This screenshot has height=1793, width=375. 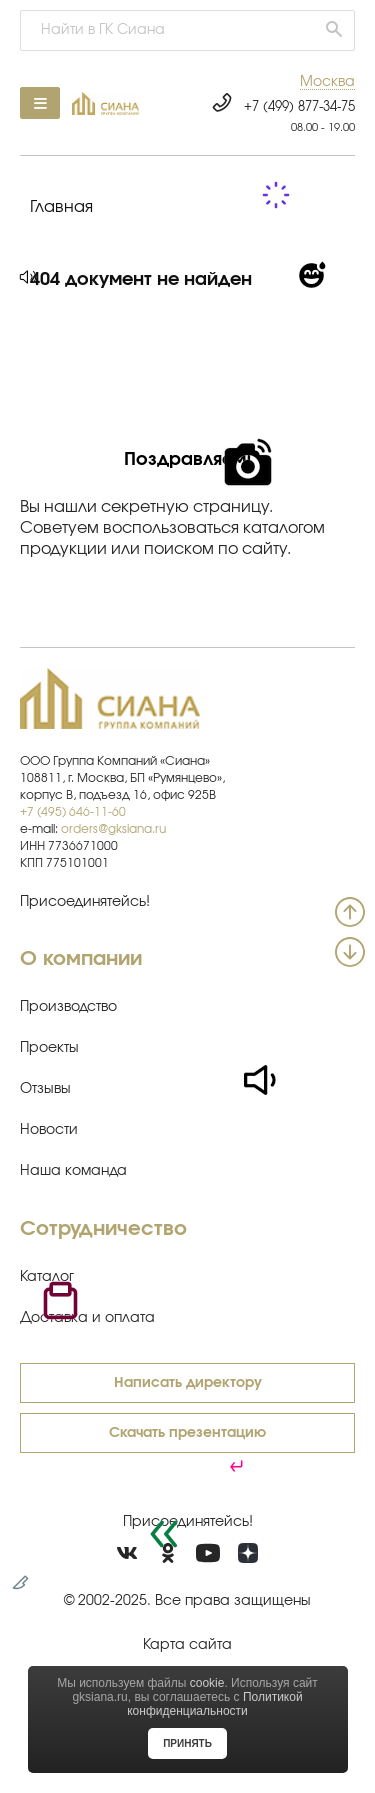 What do you see at coordinates (248, 462) in the screenshot?
I see `connect to a wireless or remote camera` at bounding box center [248, 462].